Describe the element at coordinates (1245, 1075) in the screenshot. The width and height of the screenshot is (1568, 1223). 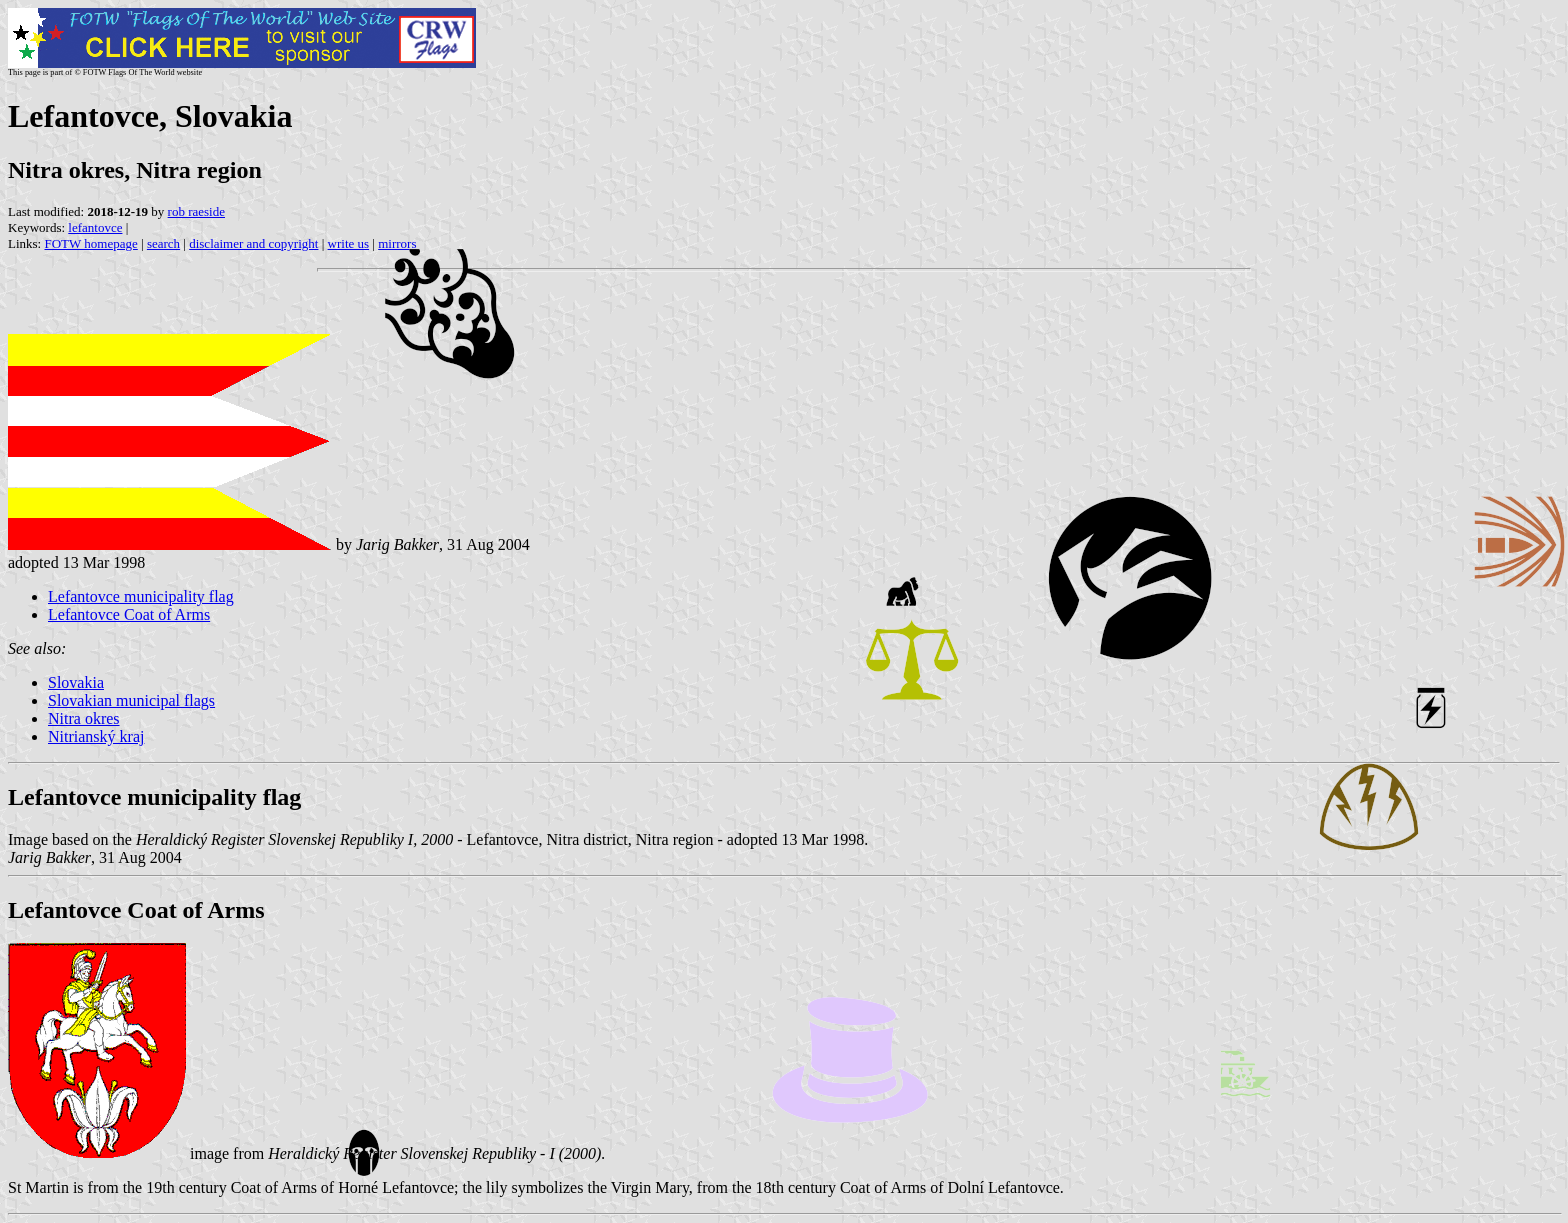
I see `navigate to riverboat or steamship tours` at that location.